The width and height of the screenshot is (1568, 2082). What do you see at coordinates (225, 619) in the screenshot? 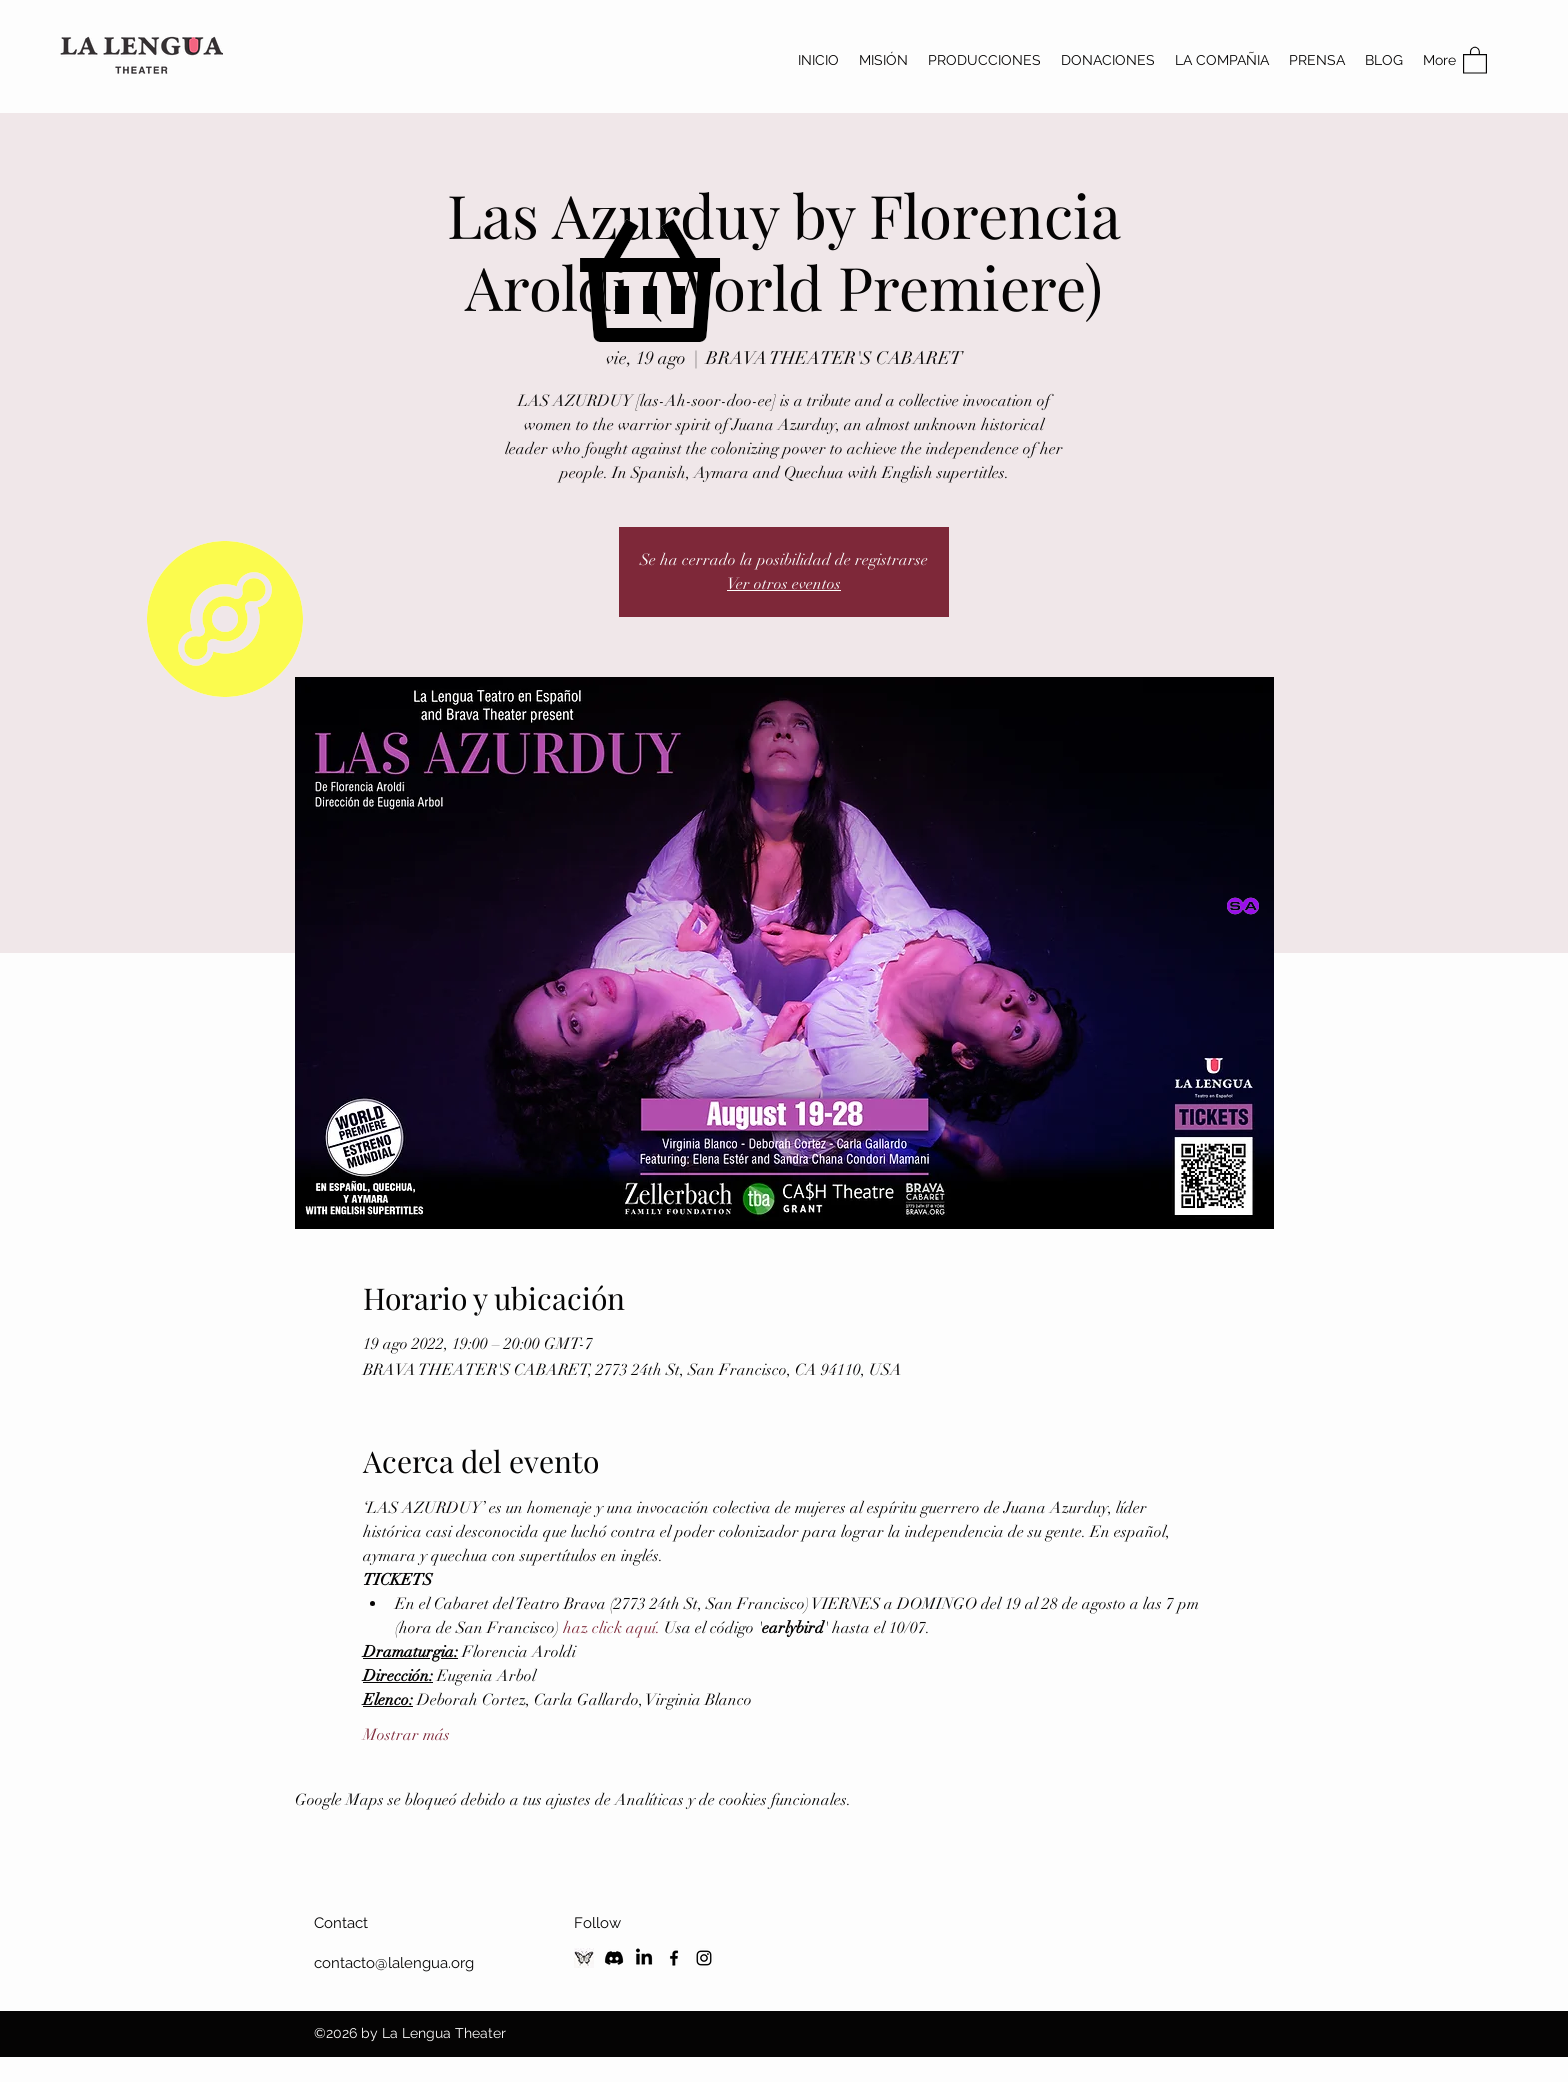
I see `open the Helium network app` at bounding box center [225, 619].